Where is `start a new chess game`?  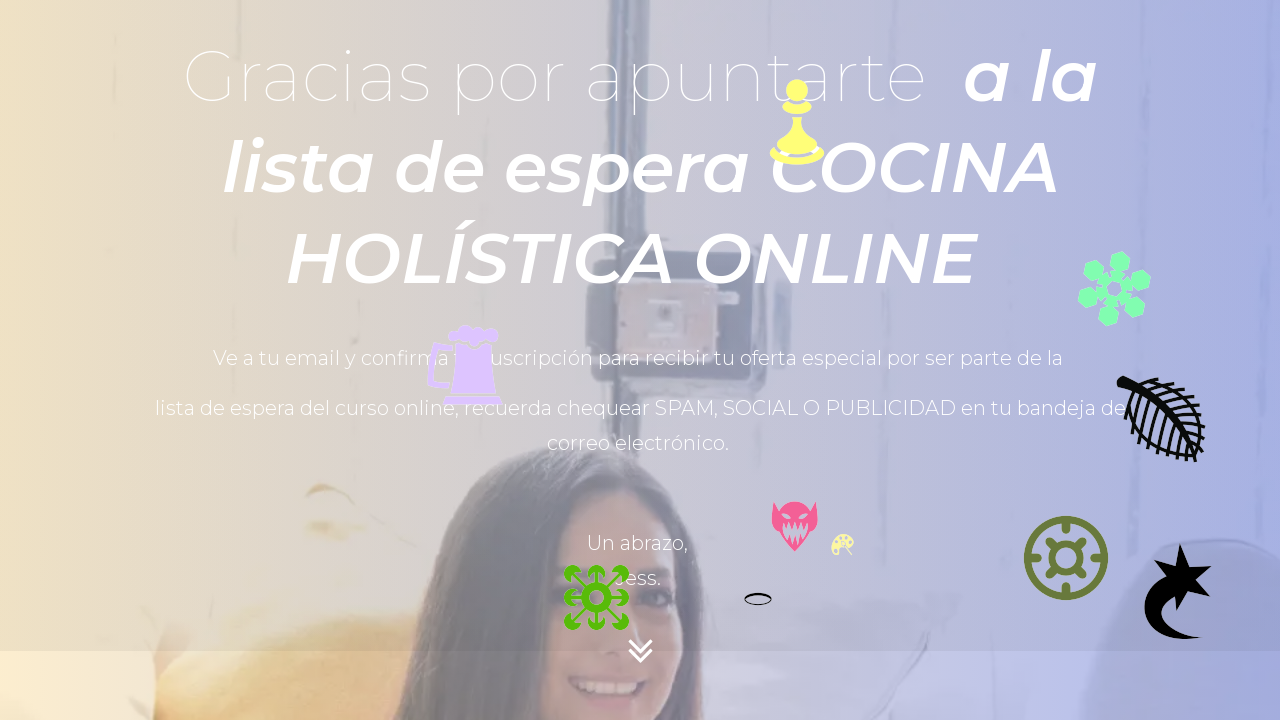
start a new chess game is located at coordinates (797, 122).